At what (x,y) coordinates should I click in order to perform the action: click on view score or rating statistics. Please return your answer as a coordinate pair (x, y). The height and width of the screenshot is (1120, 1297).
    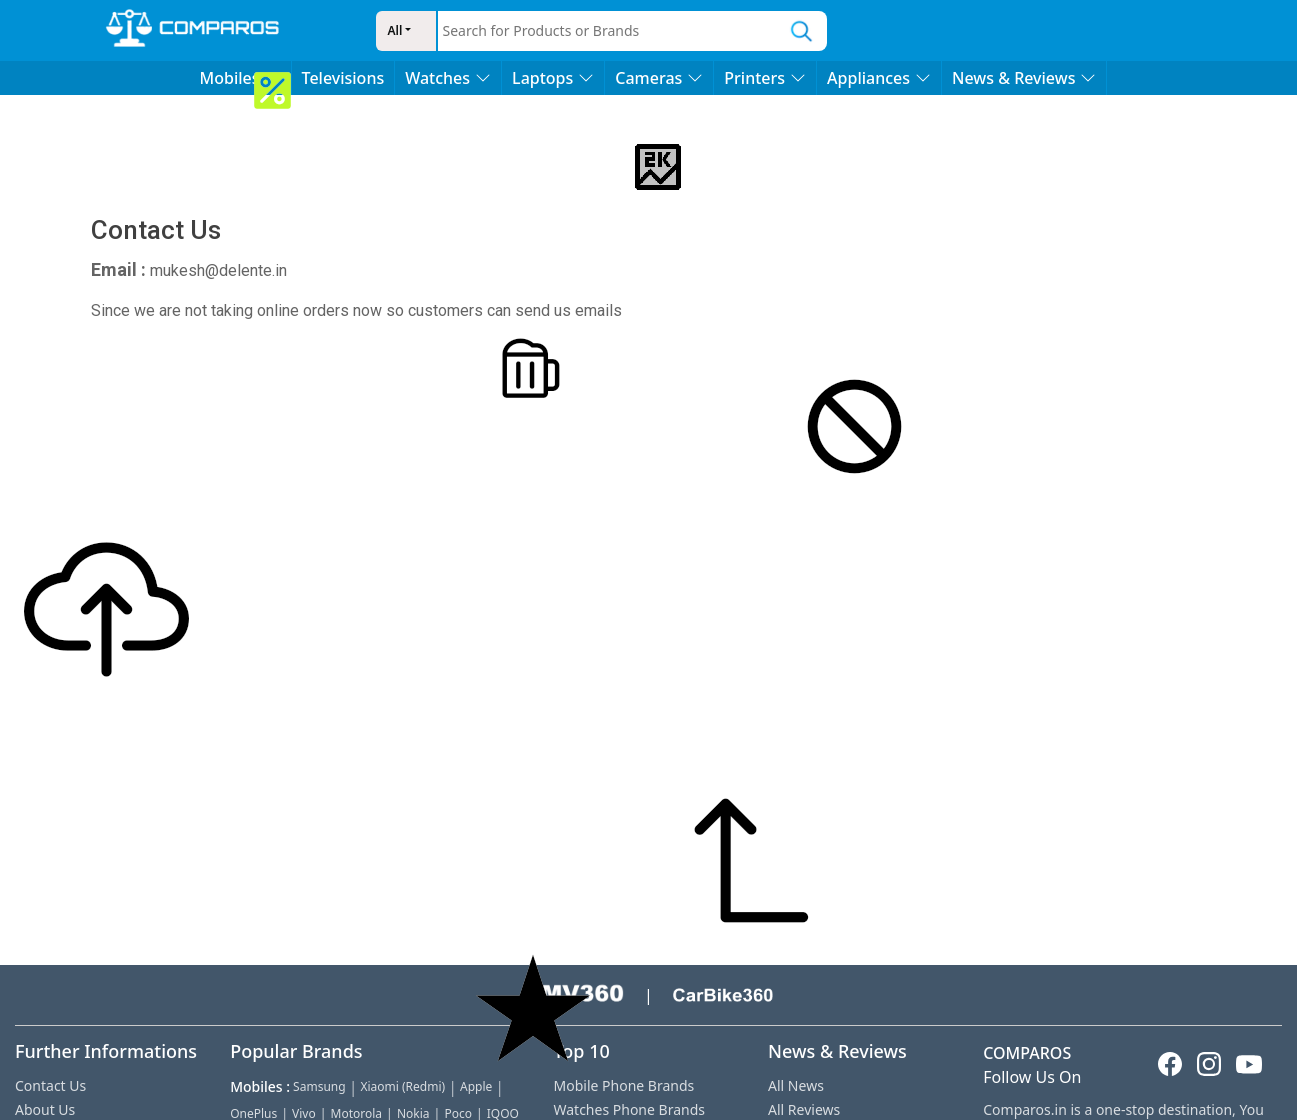
    Looking at the image, I should click on (658, 167).